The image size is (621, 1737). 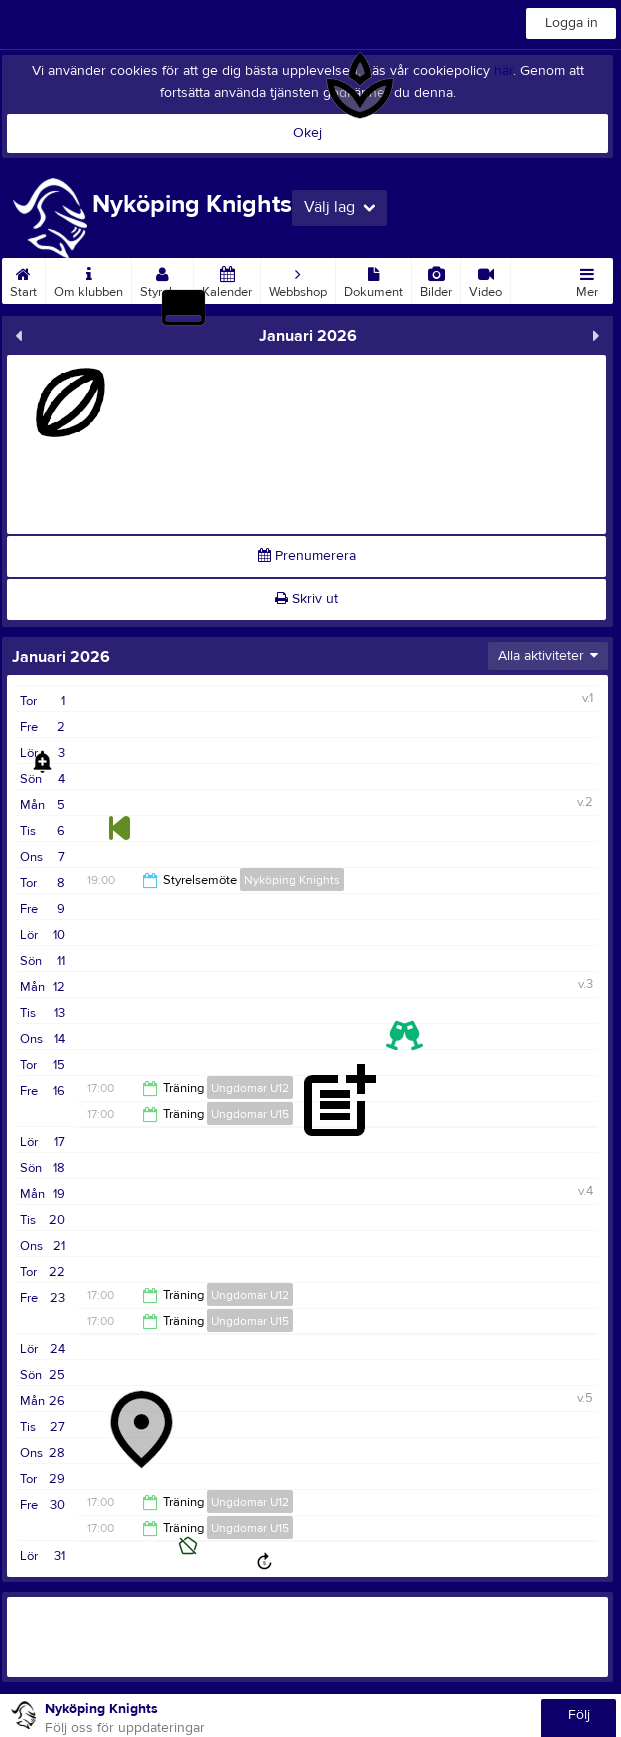 I want to click on view rugby sports content, so click(x=70, y=402).